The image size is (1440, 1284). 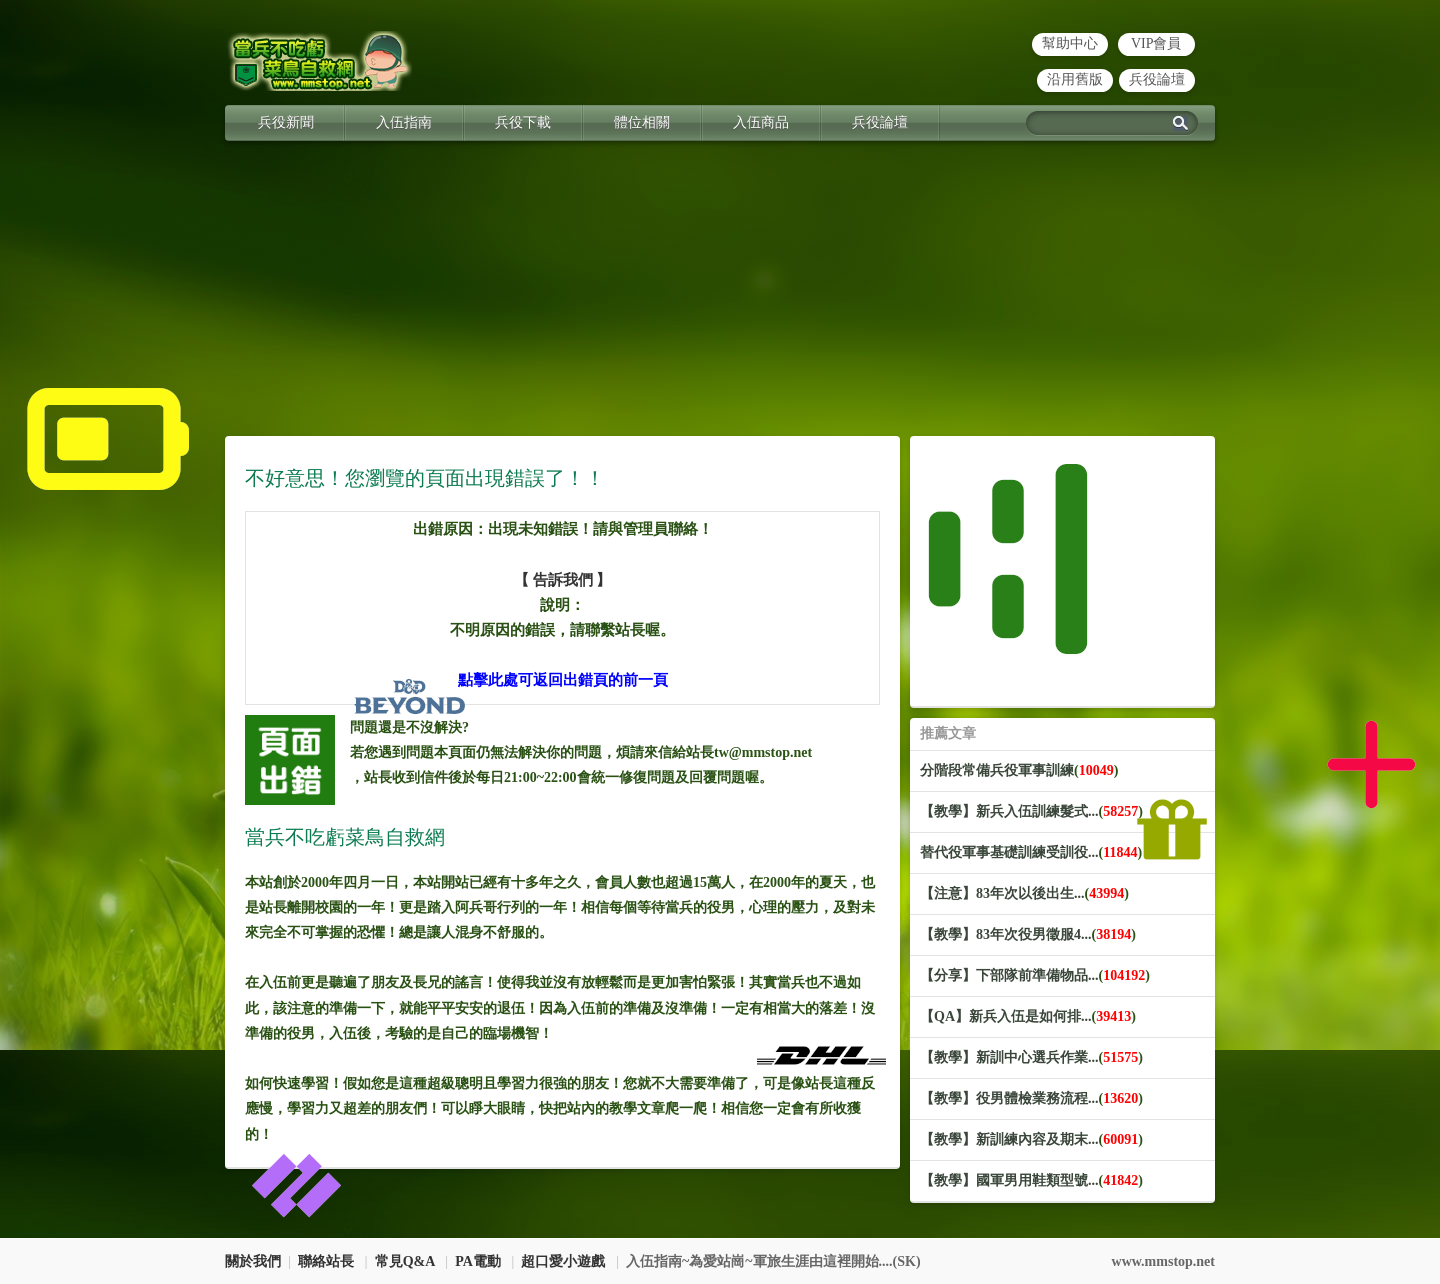 I want to click on DHL shipping and logistics services, so click(x=821, y=1055).